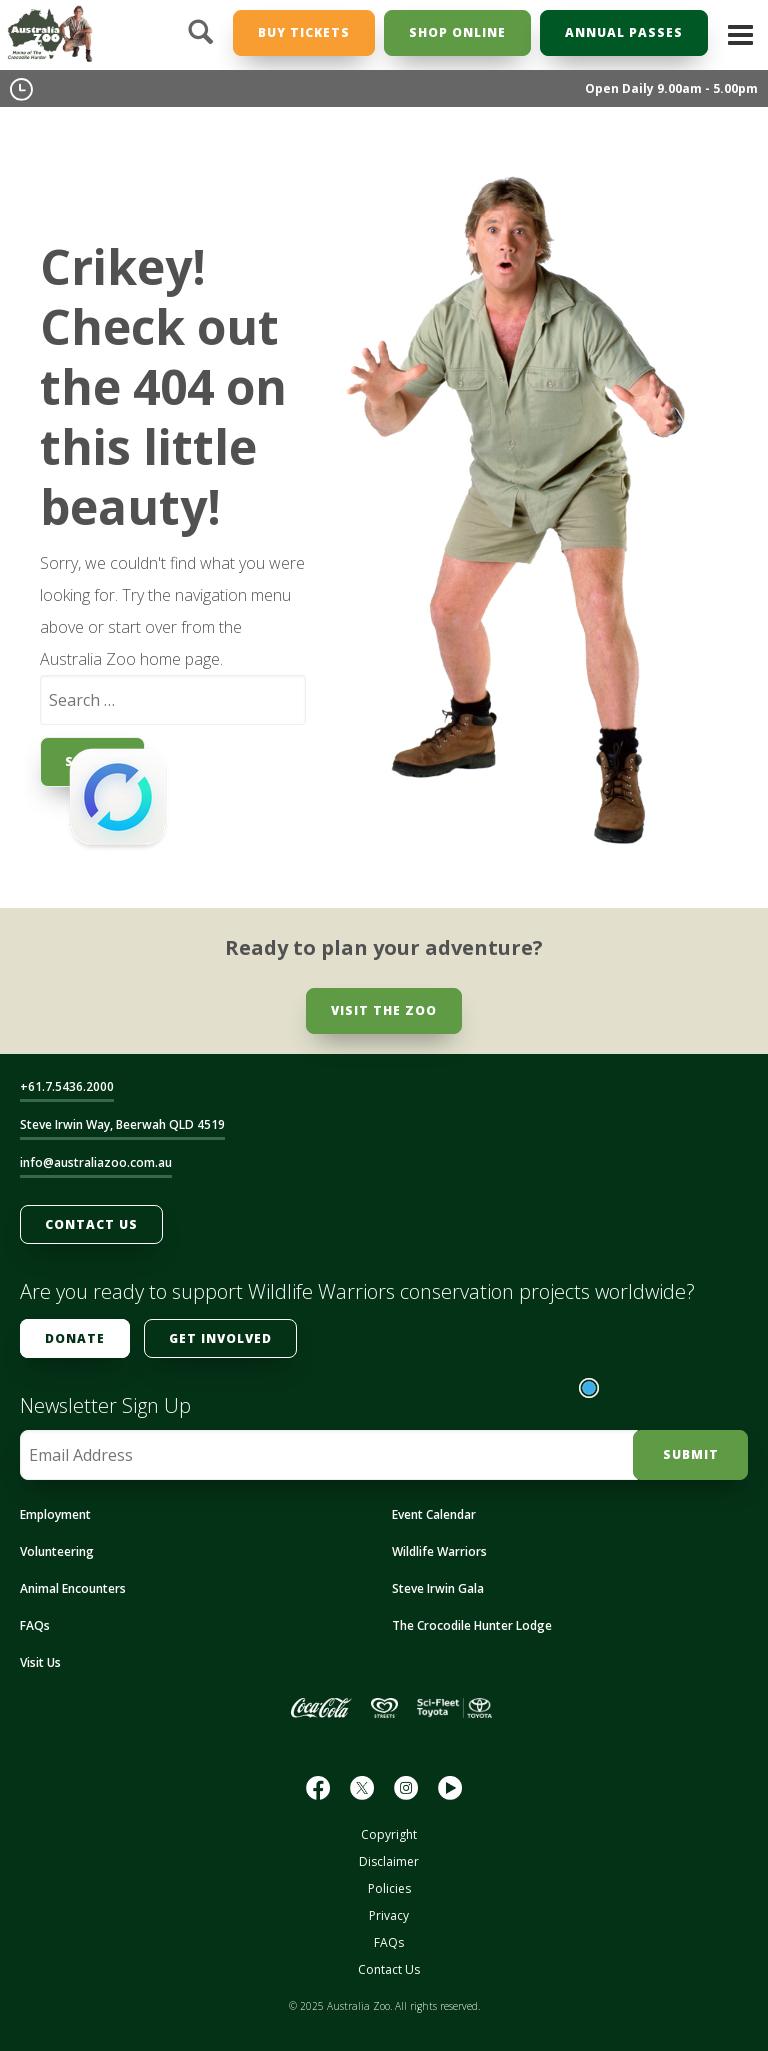 Image resolution: width=768 pixels, height=2051 pixels. Describe the element at coordinates (589, 1388) in the screenshot. I see `indicates an active process or task in progress` at that location.